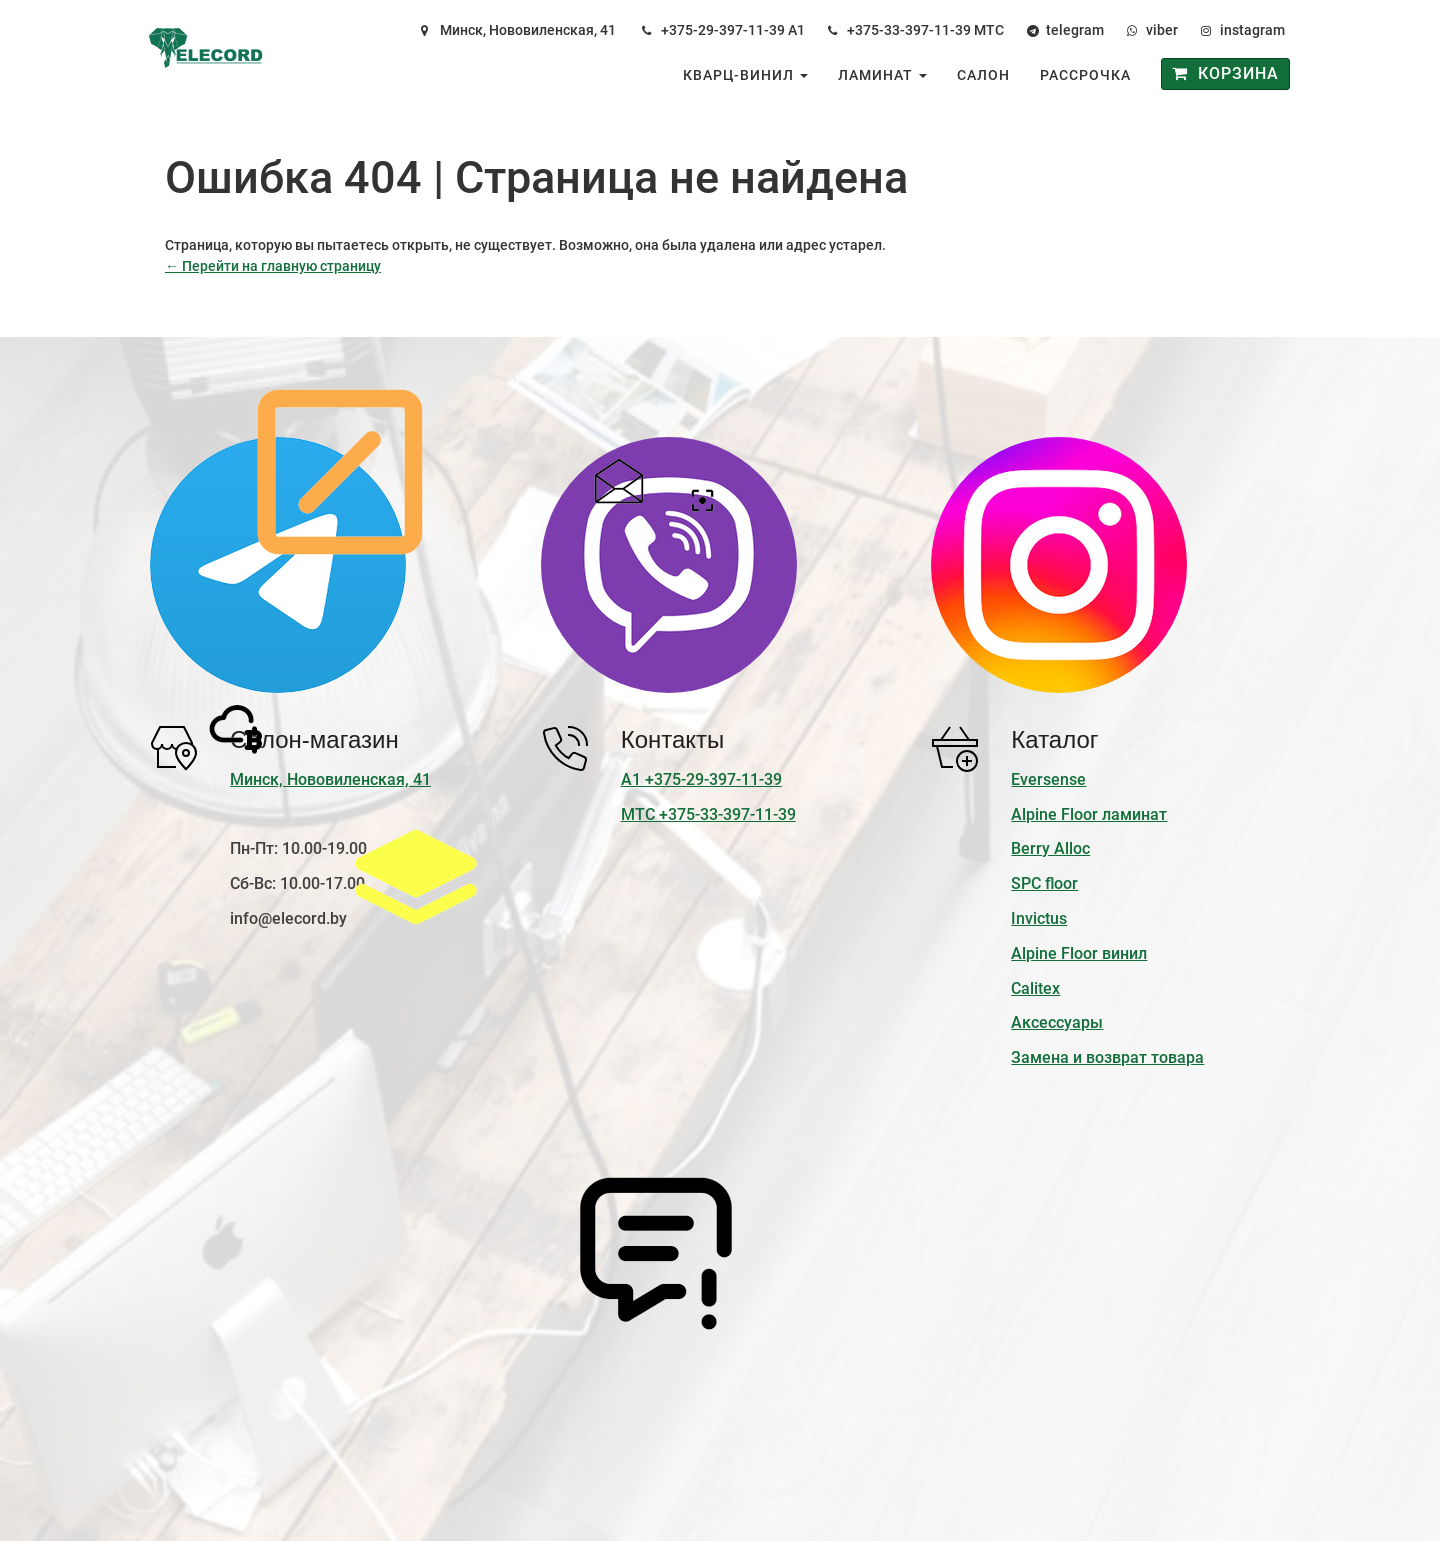 The width and height of the screenshot is (1440, 1541). Describe the element at coordinates (237, 725) in the screenshot. I see `access cloud-based bitcoin wallet` at that location.